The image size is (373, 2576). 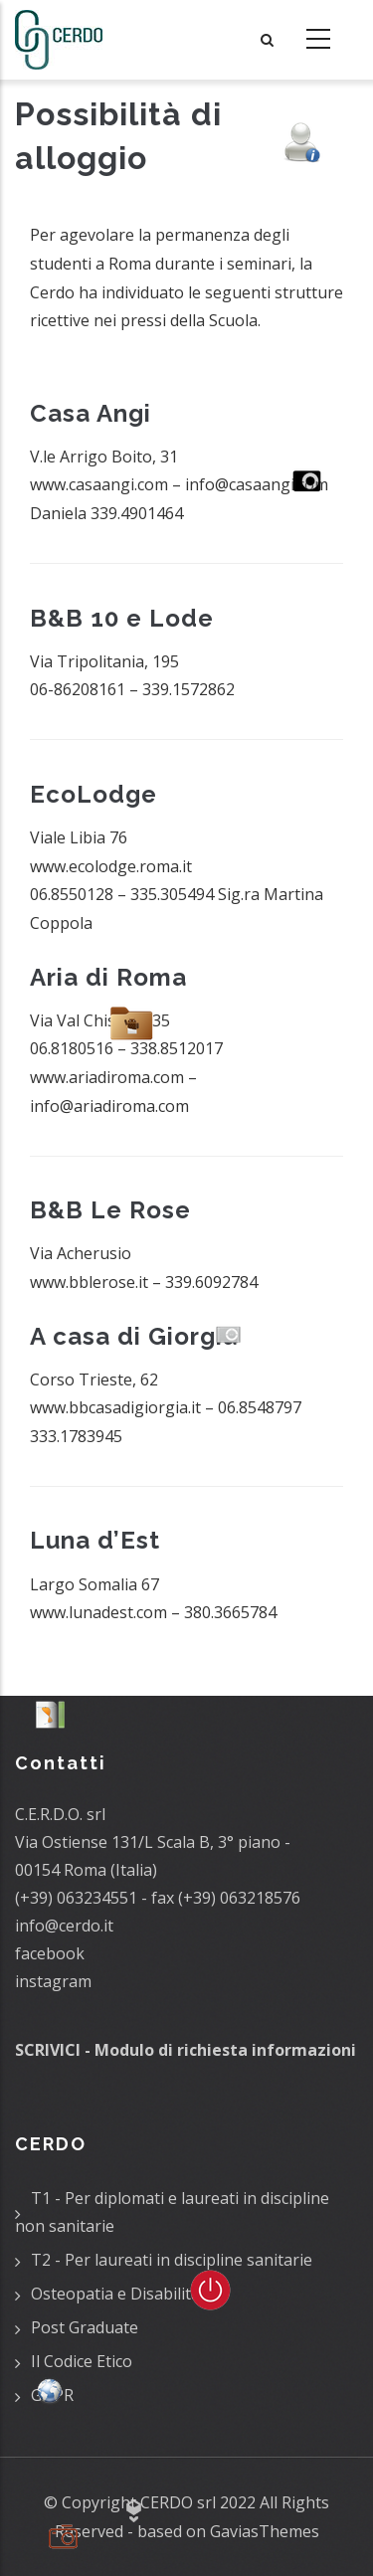 I want to click on iPod shuffle device connected, so click(x=228, y=1330).